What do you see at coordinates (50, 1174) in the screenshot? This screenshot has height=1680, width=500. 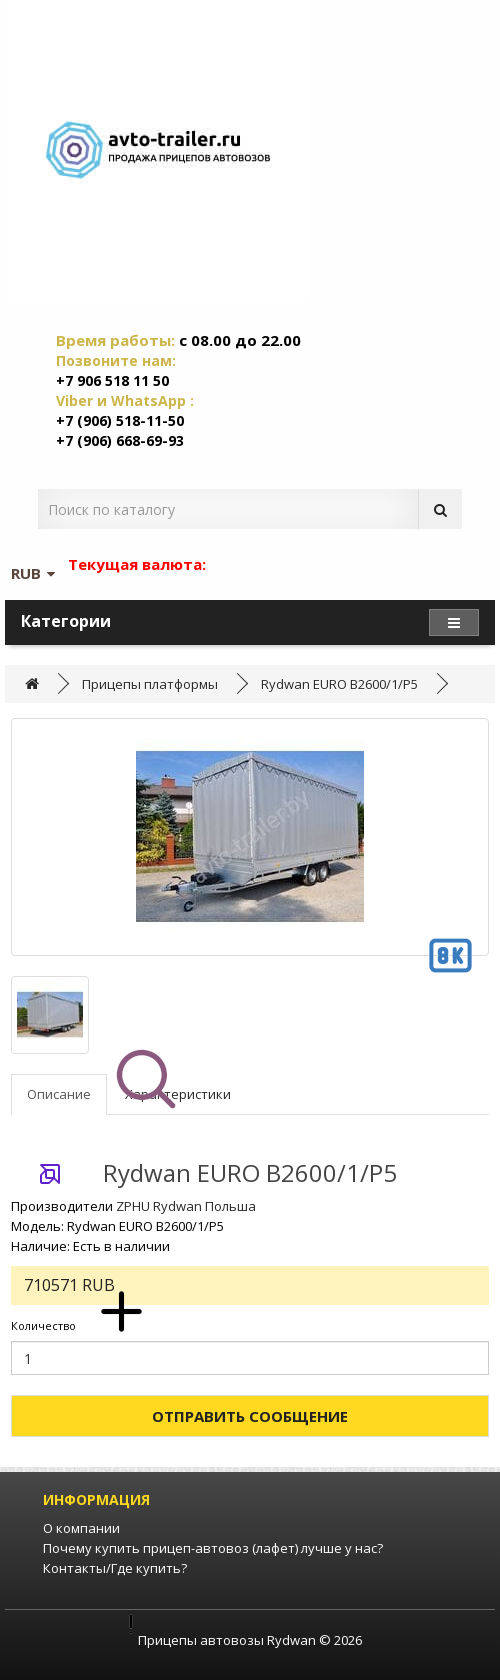 I see `AMD brand logo` at bounding box center [50, 1174].